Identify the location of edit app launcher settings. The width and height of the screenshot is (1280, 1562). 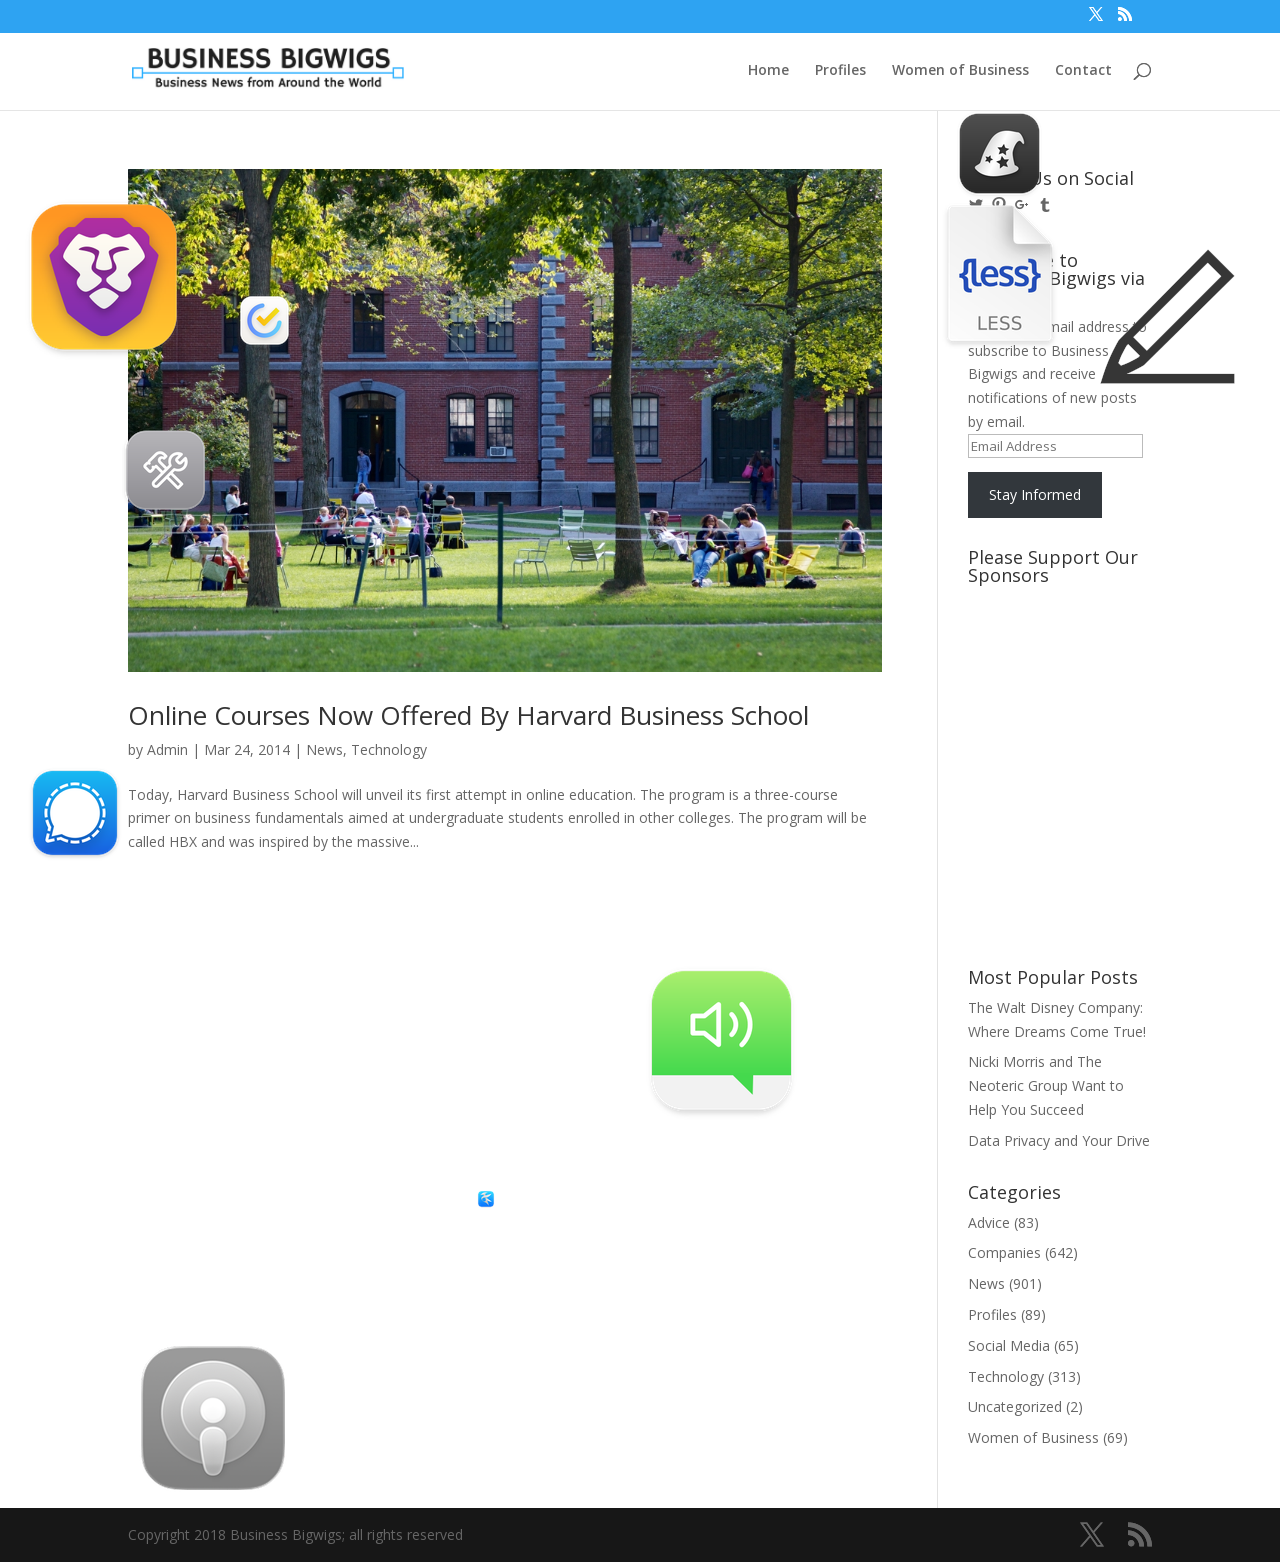
(1167, 316).